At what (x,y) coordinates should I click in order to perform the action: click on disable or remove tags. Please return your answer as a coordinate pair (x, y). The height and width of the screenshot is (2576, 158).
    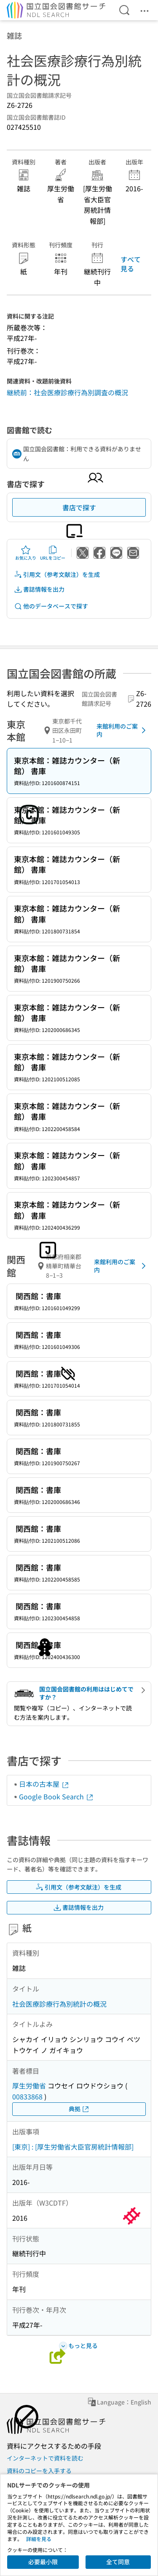
    Looking at the image, I should click on (68, 1373).